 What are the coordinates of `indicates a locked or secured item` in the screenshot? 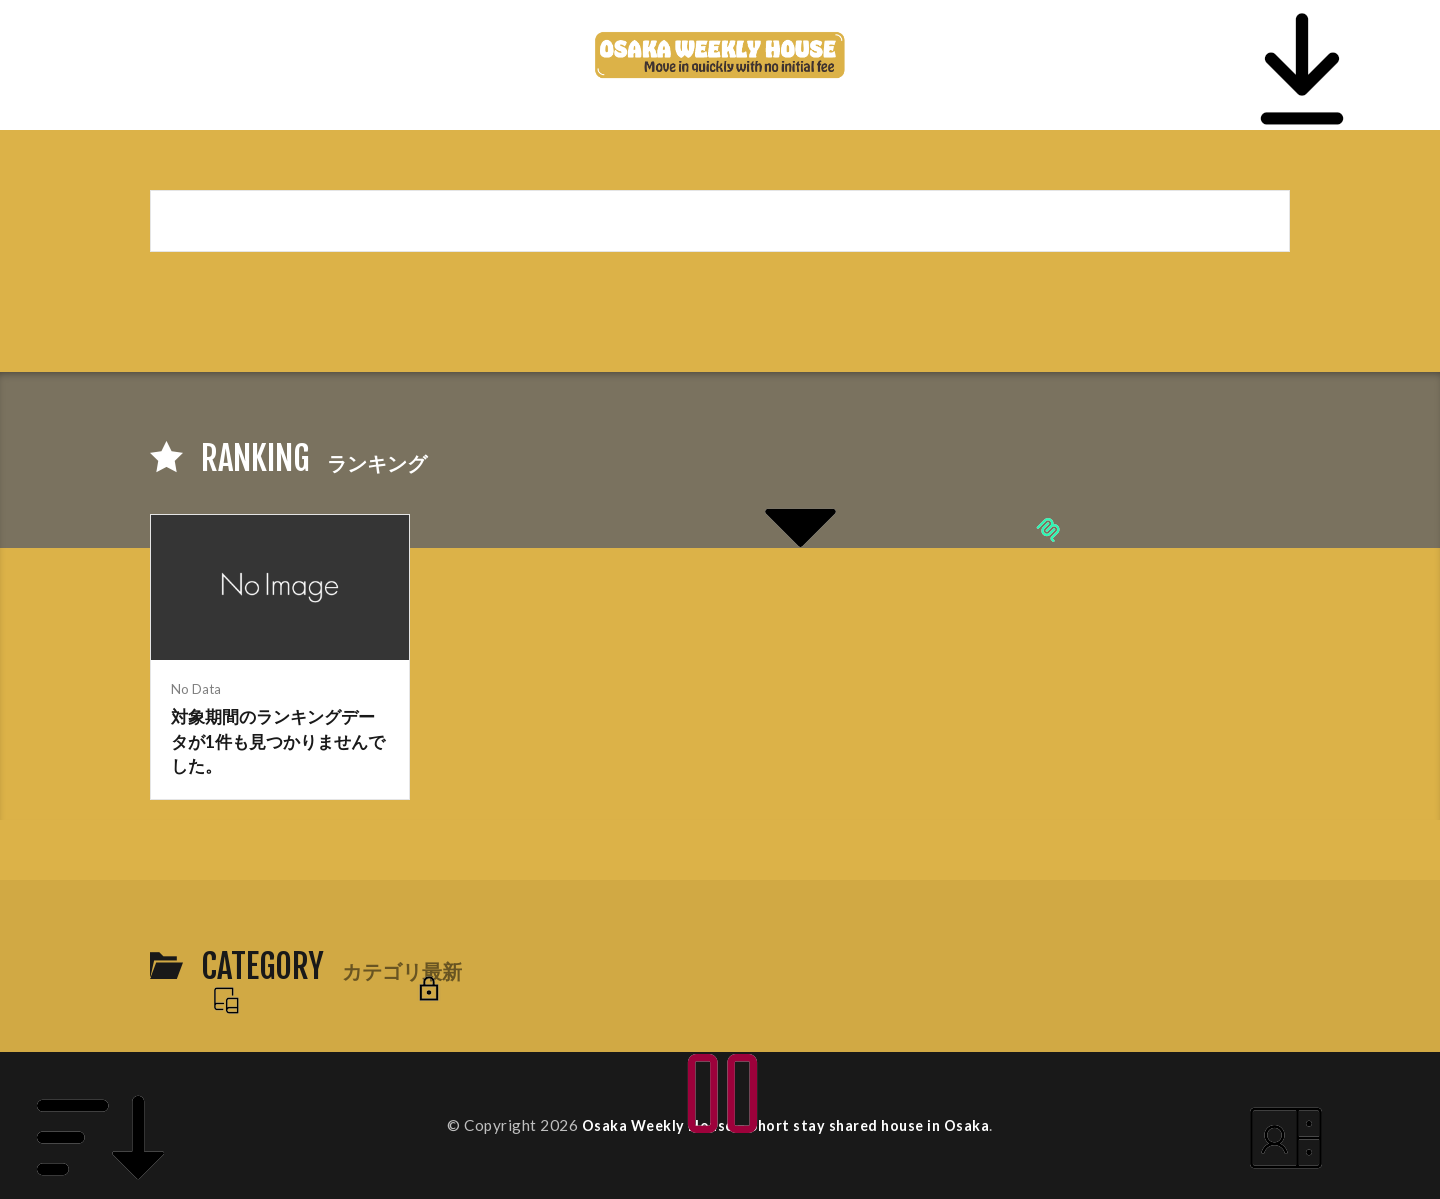 It's located at (429, 989).